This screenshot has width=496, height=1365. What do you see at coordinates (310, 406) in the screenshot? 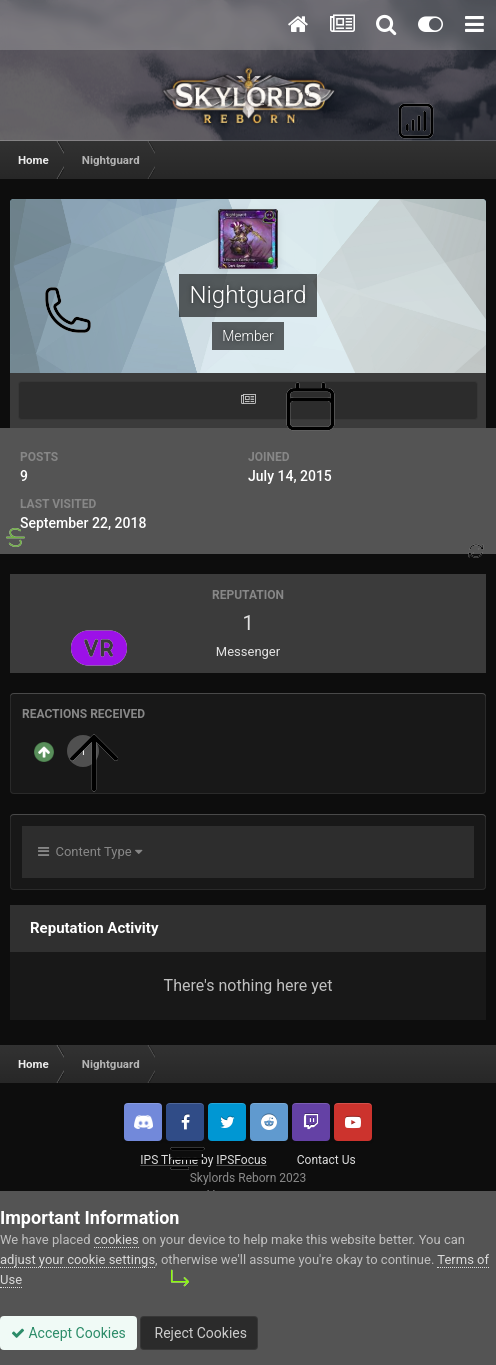
I see `view calendar or schedule` at bounding box center [310, 406].